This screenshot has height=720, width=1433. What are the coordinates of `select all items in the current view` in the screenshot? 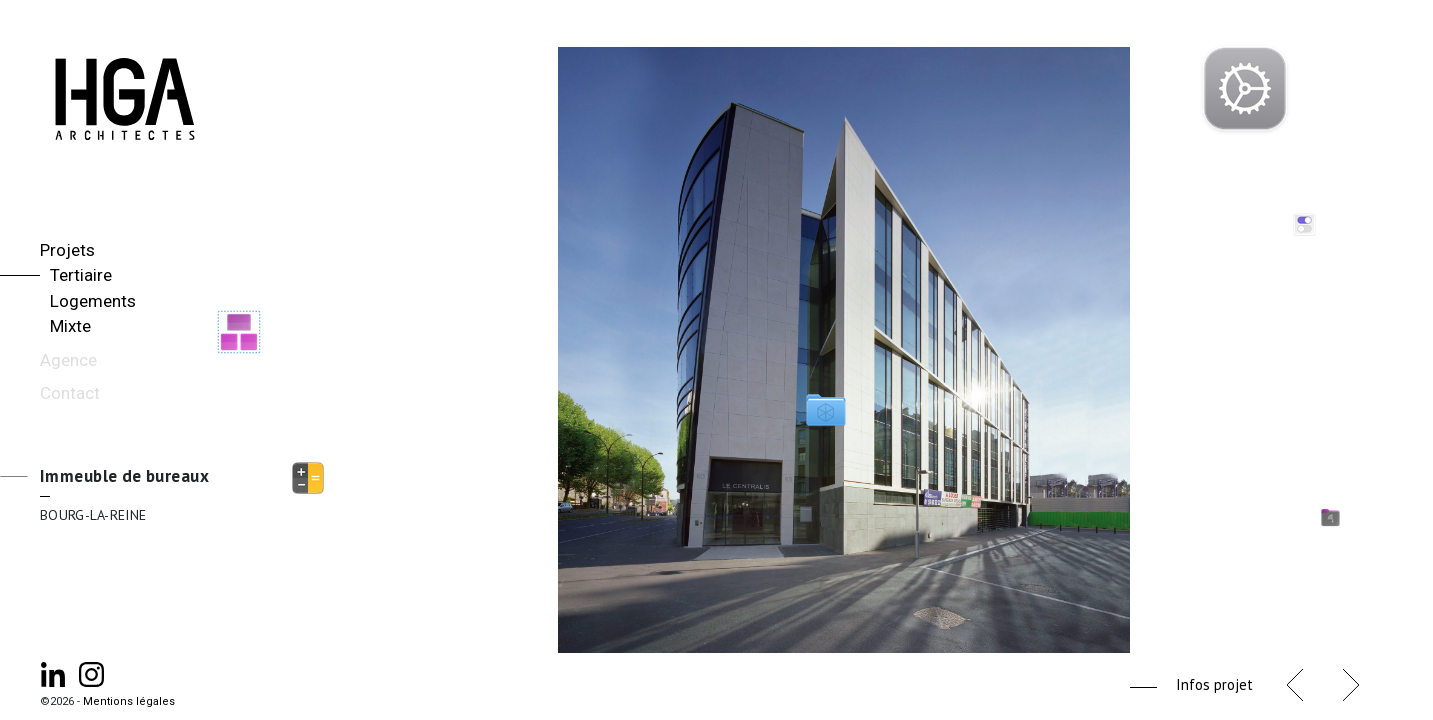 It's located at (239, 332).